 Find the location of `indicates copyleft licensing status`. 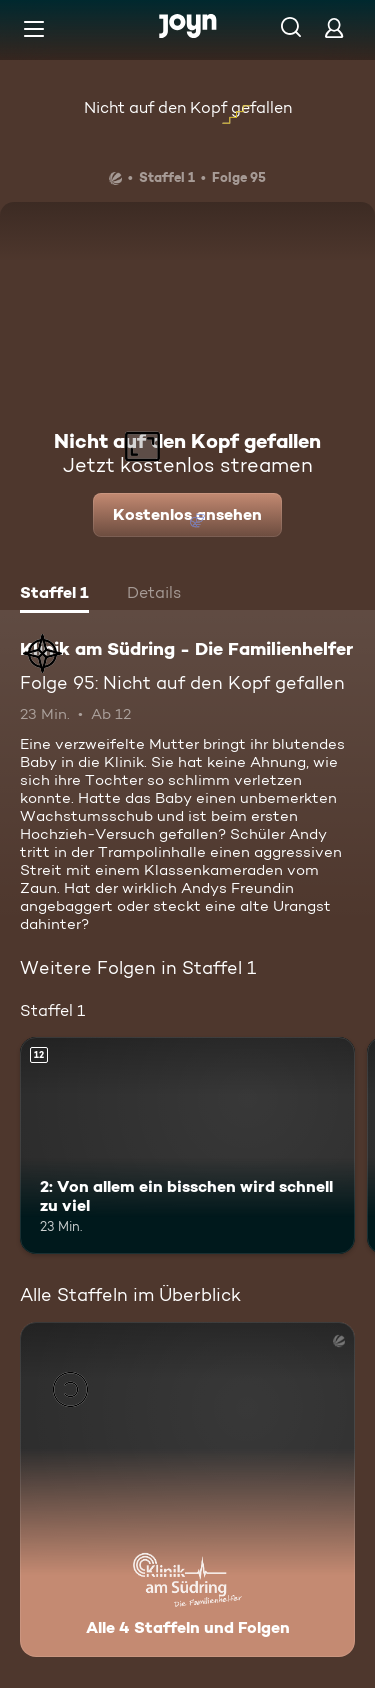

indicates copyleft licensing status is located at coordinates (70, 1389).